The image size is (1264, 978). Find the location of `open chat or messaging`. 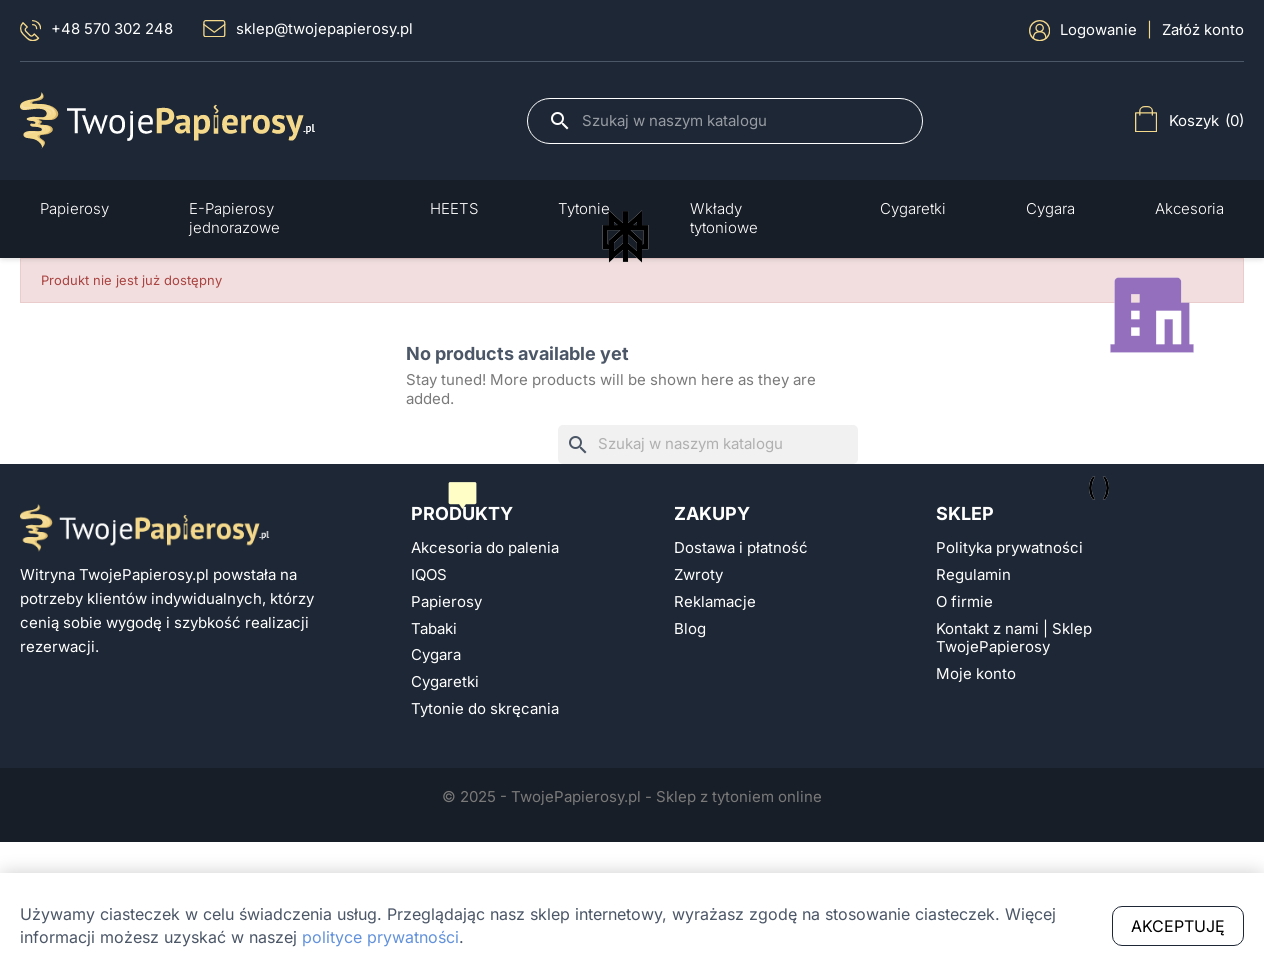

open chat or messaging is located at coordinates (462, 494).